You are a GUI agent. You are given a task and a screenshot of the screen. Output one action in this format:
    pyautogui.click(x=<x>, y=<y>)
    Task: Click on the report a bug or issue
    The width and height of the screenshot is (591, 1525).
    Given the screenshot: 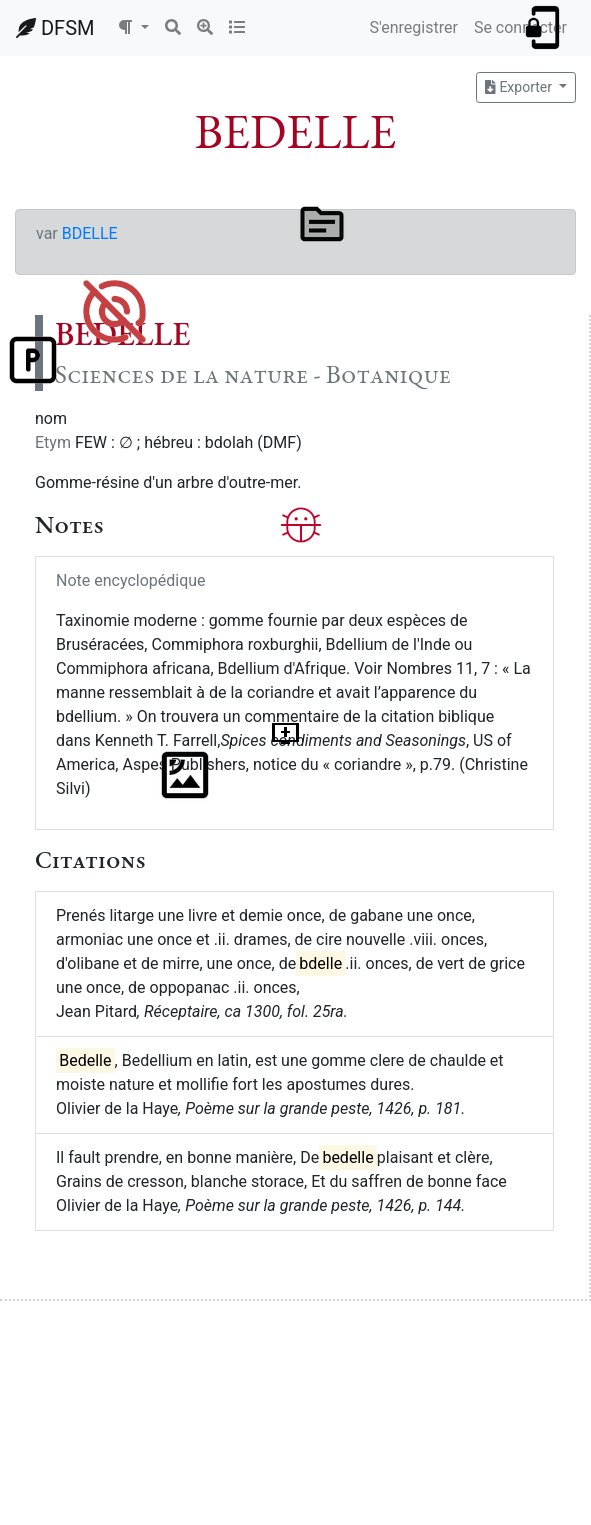 What is the action you would take?
    pyautogui.click(x=301, y=525)
    